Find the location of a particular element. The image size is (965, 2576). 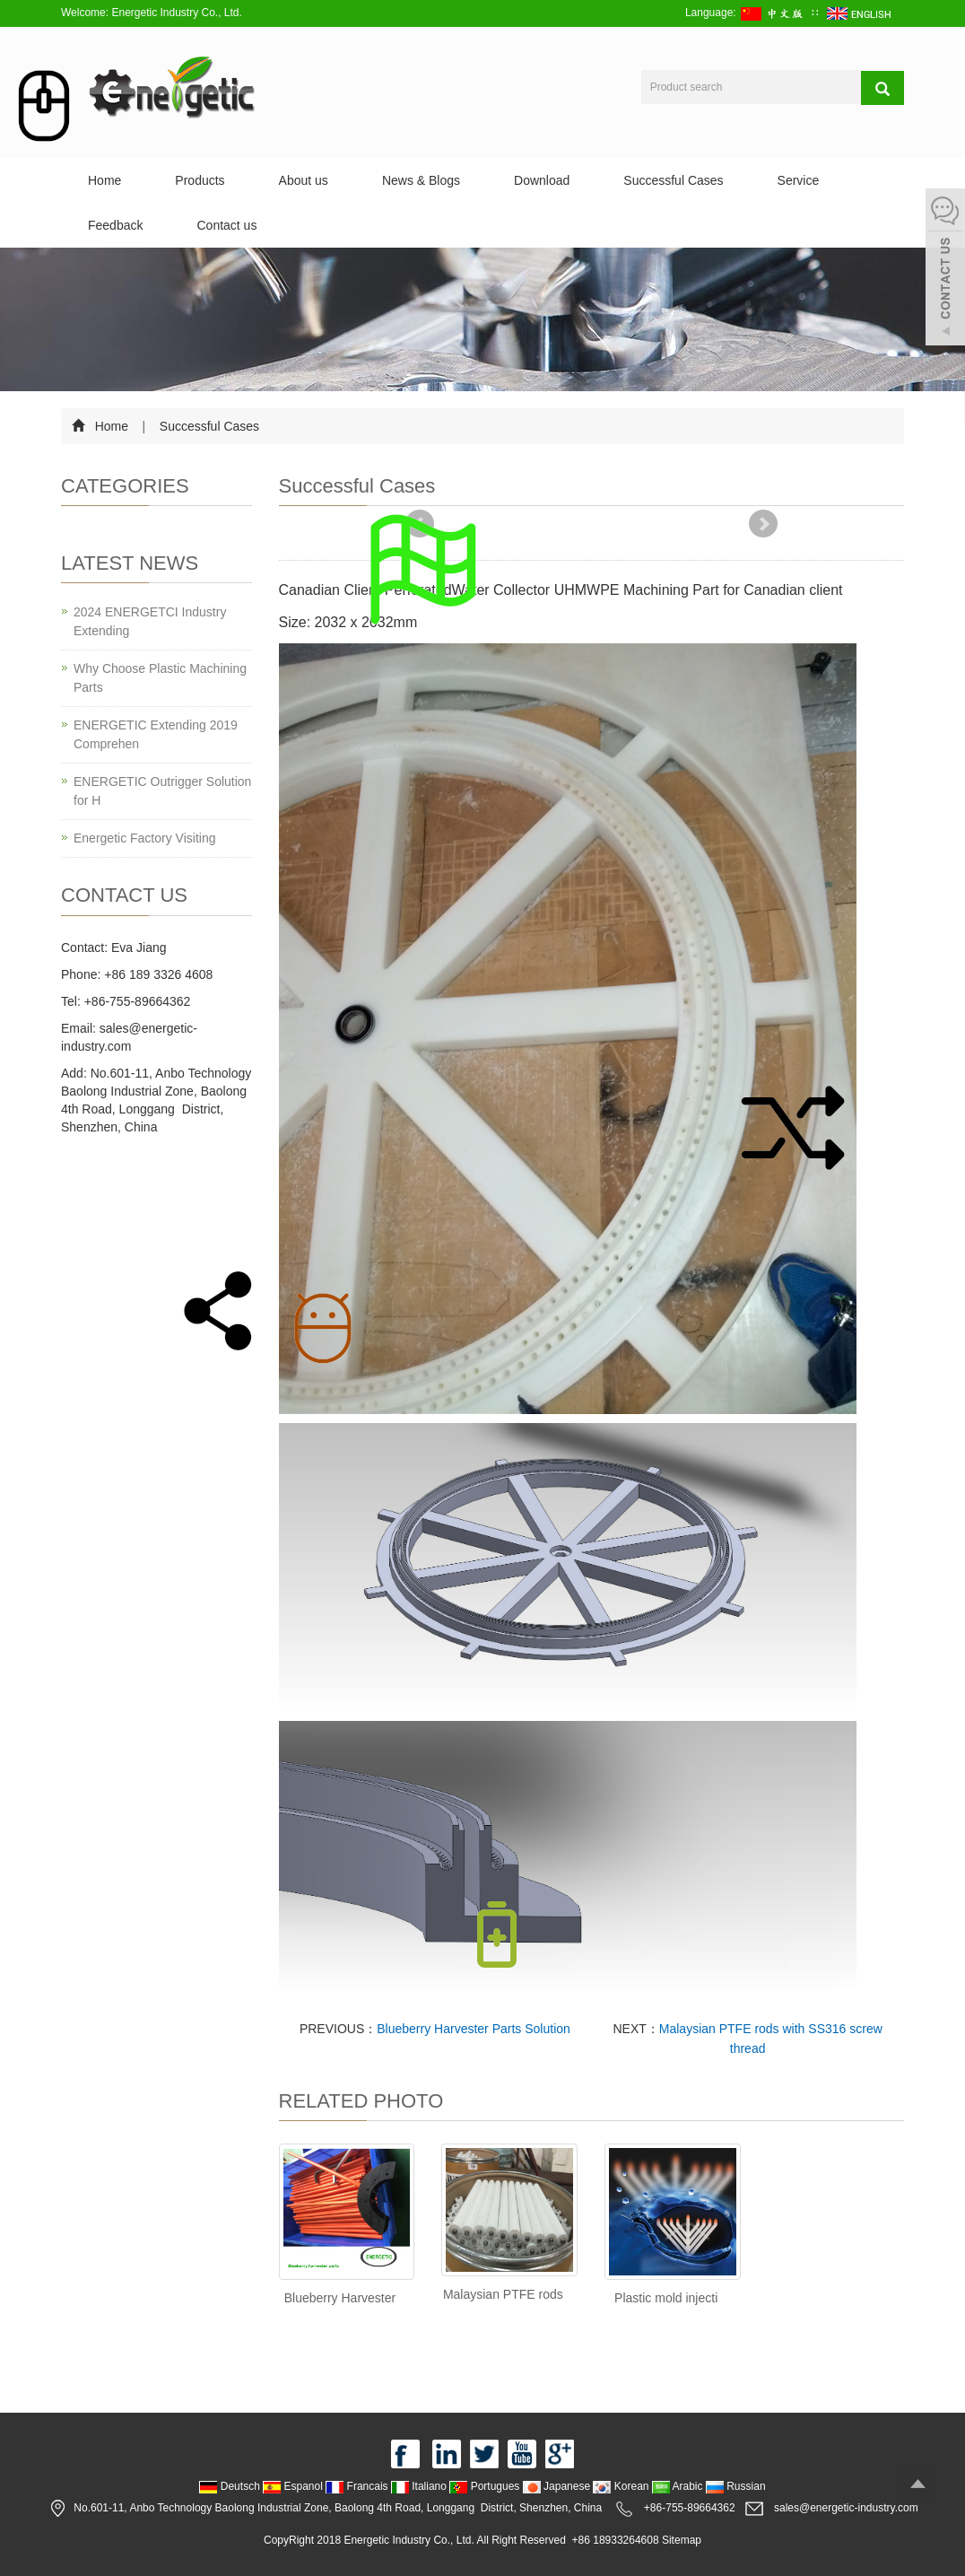

indicates a finish line or goal completion is located at coordinates (419, 567).